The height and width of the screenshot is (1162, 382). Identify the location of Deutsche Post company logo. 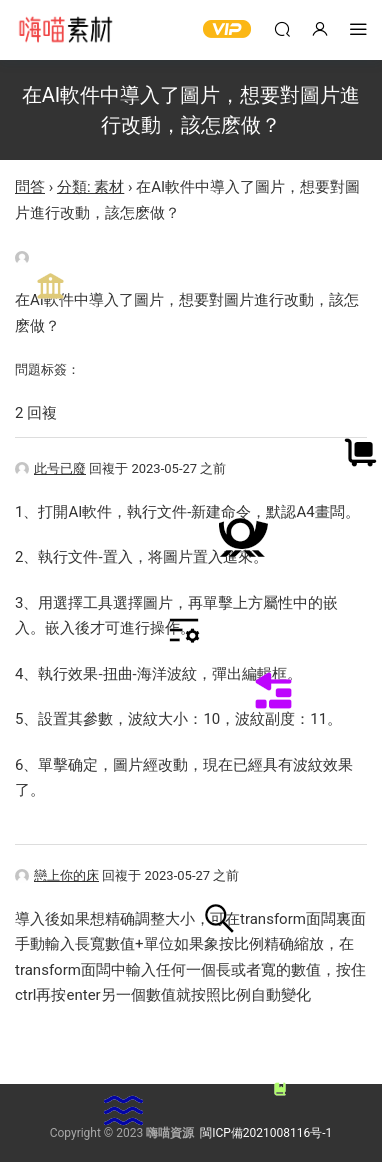
(243, 537).